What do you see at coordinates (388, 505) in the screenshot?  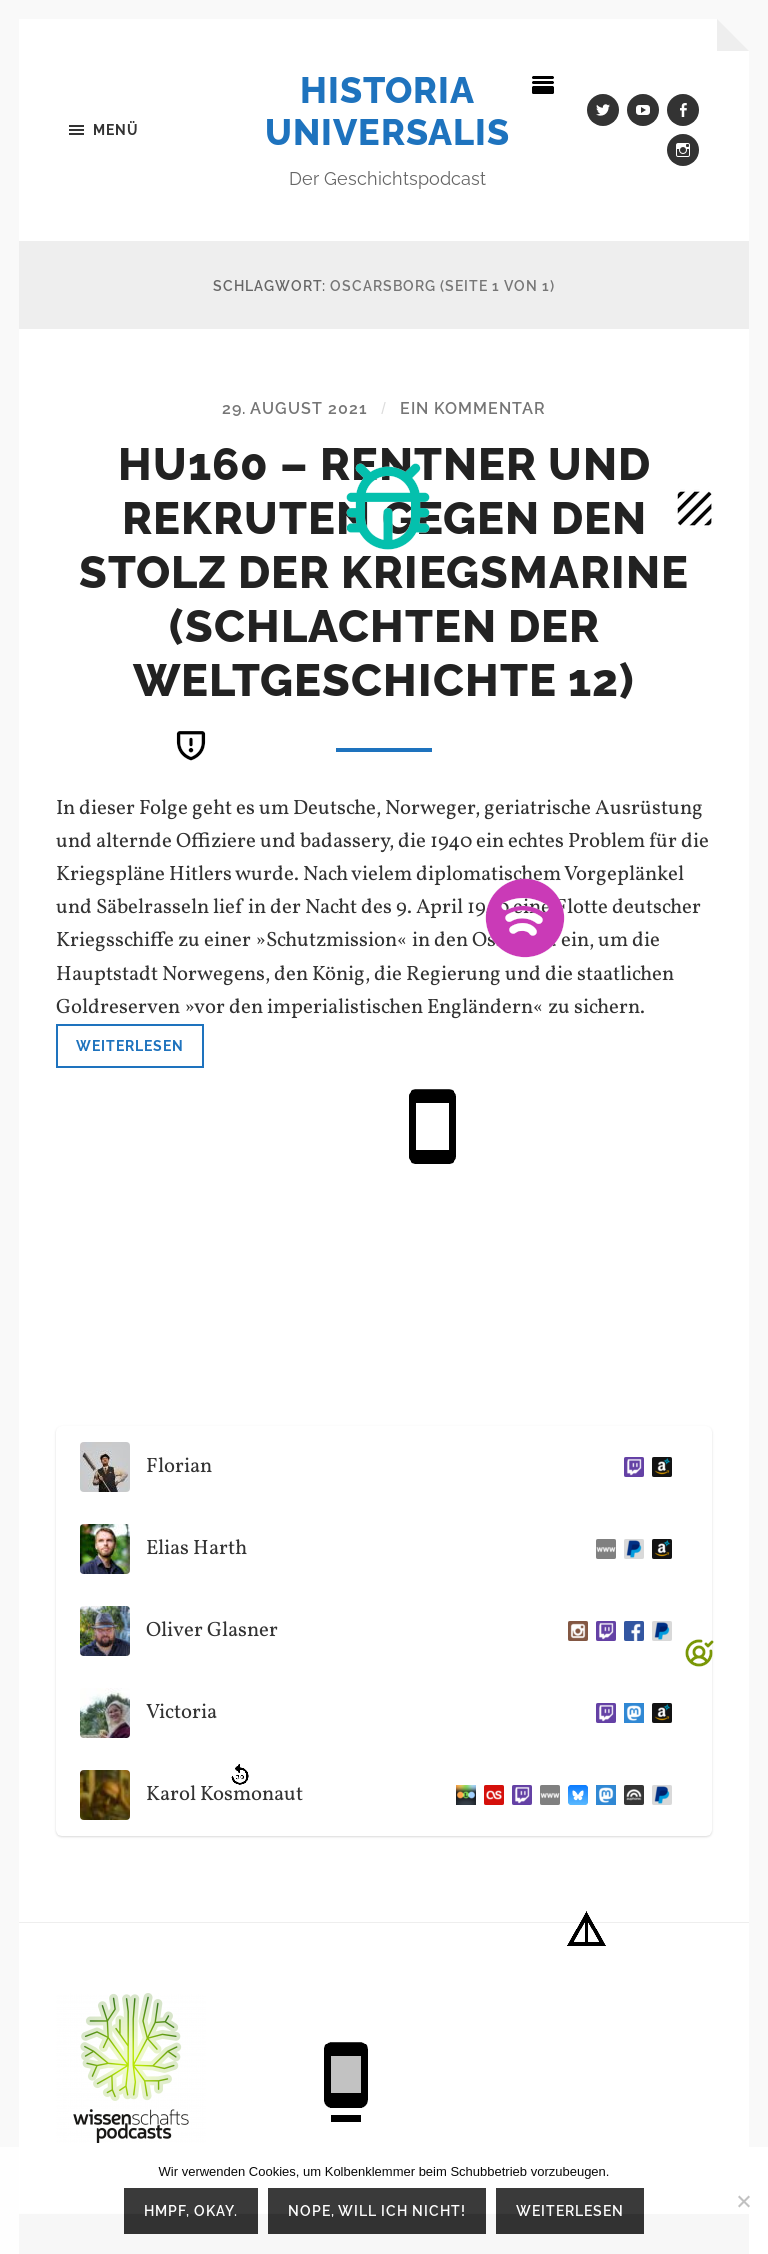 I see `report a bug or issue` at bounding box center [388, 505].